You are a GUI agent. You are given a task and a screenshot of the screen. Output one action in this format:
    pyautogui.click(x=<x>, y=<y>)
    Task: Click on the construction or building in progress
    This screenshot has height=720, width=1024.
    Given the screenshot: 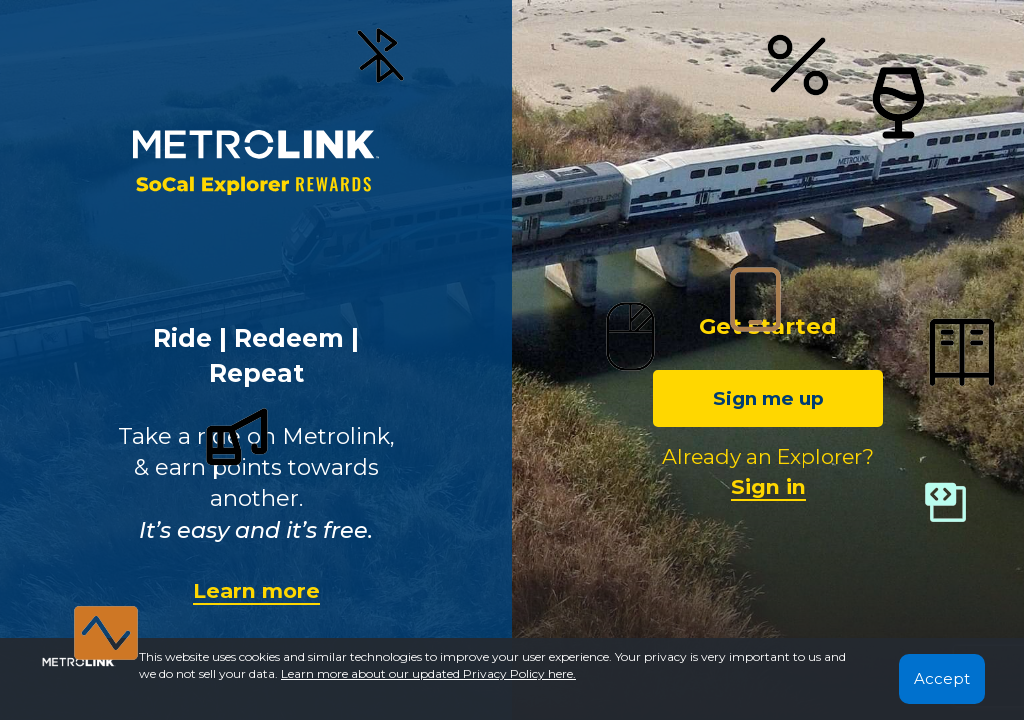 What is the action you would take?
    pyautogui.click(x=238, y=440)
    